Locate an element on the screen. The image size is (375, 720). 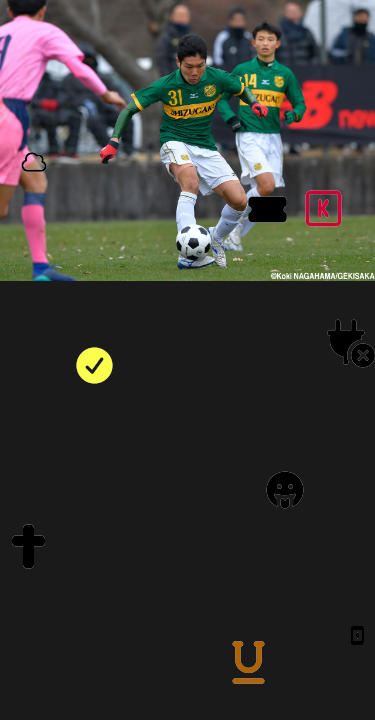
connection failed or unavailable is located at coordinates (348, 343).